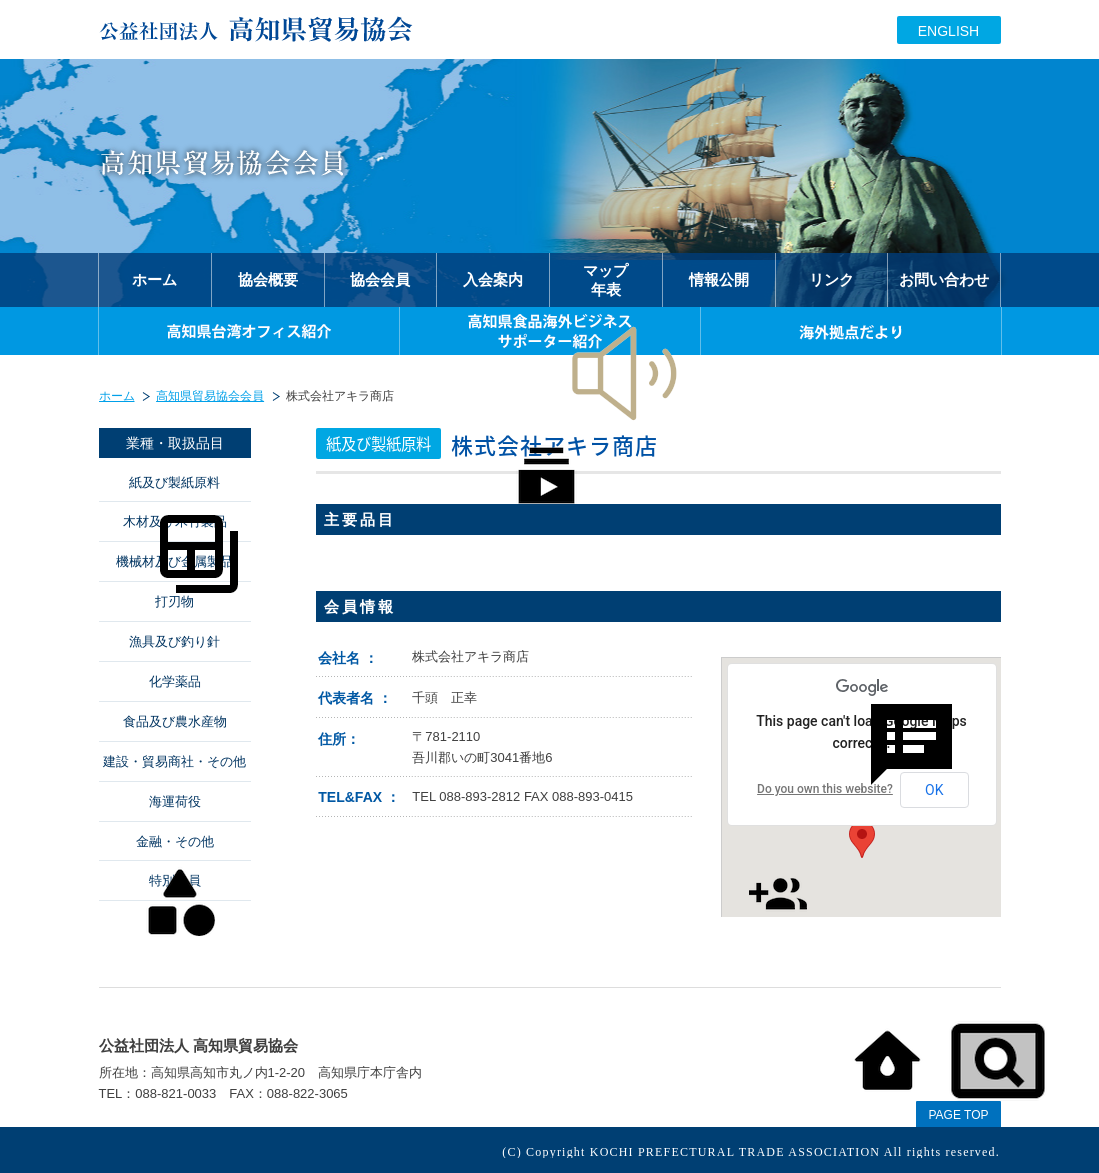 Image resolution: width=1099 pixels, height=1173 pixels. Describe the element at coordinates (998, 1061) in the screenshot. I see `search within a document or page` at that location.